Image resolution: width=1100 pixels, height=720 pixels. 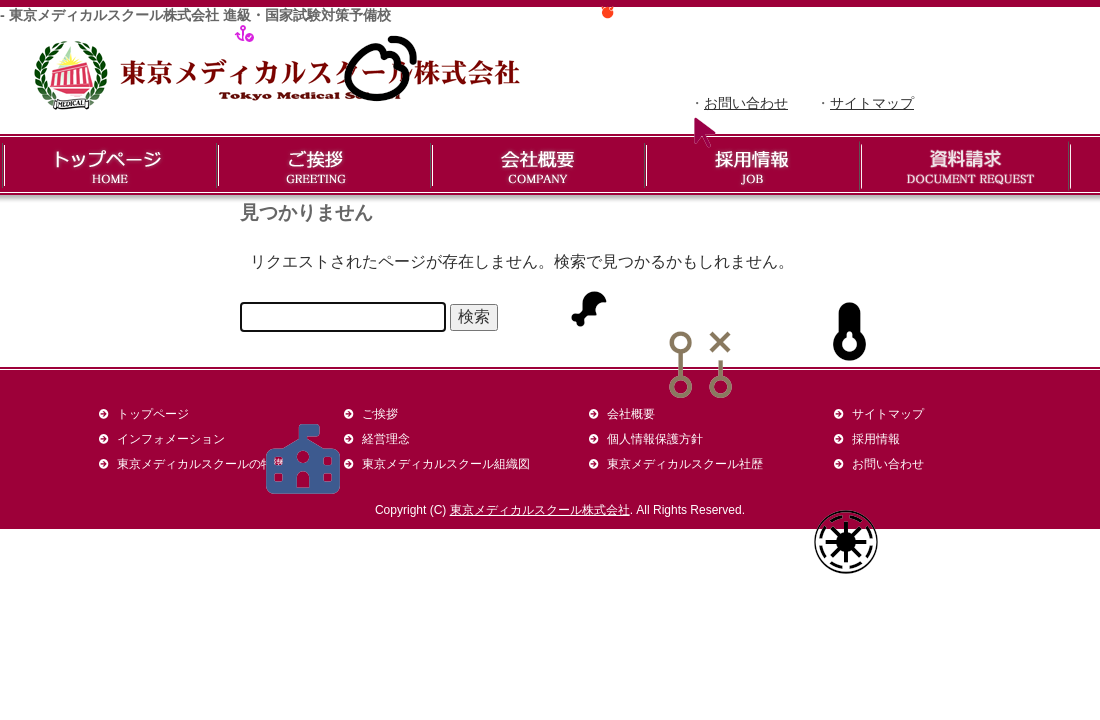 I want to click on galactic republic logo from star wars, so click(x=846, y=542).